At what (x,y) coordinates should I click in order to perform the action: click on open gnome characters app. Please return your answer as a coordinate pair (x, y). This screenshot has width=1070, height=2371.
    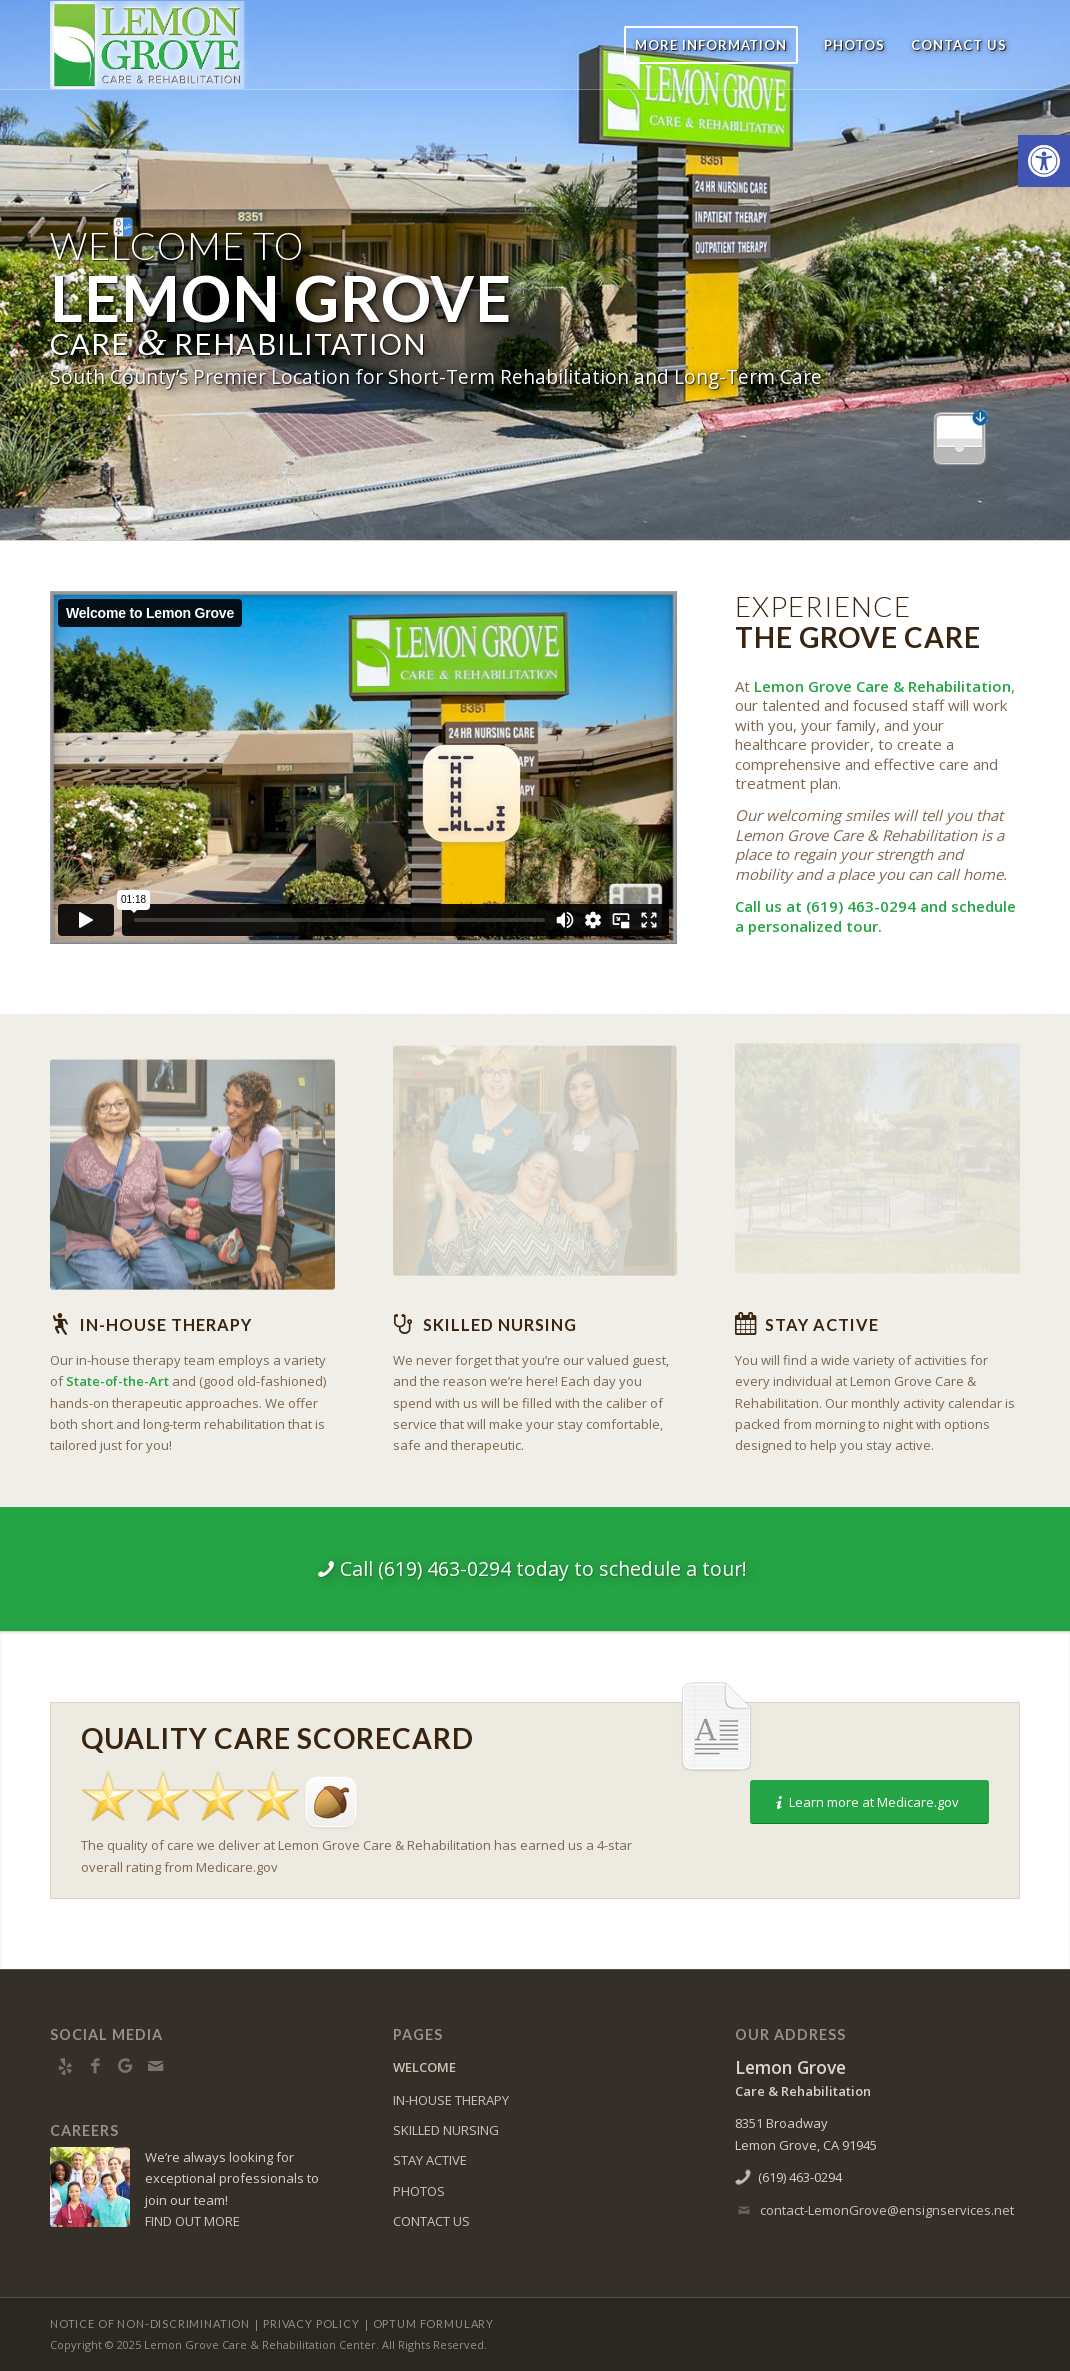
    Looking at the image, I should click on (123, 227).